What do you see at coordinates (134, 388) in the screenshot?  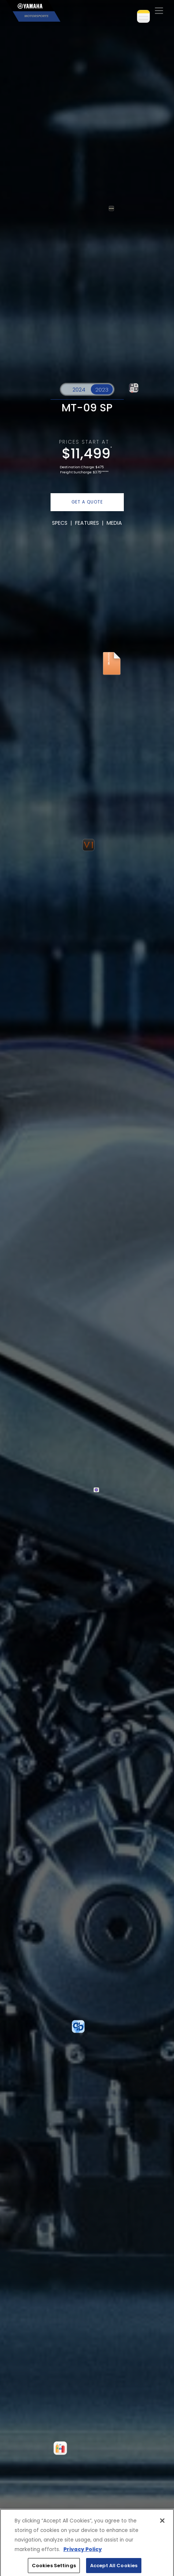 I see `open the icon library app` at bounding box center [134, 388].